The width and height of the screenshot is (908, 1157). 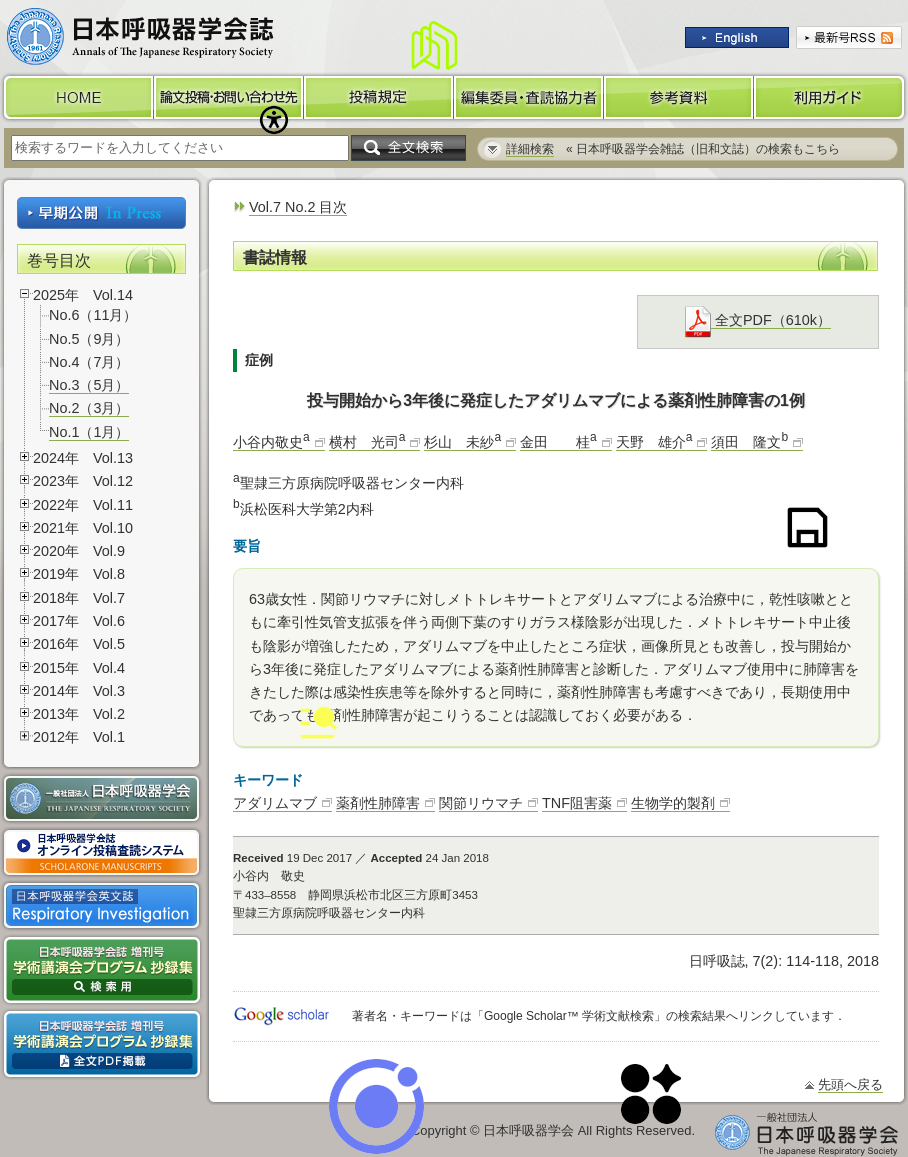 What do you see at coordinates (274, 120) in the screenshot?
I see `access accessibility settings` at bounding box center [274, 120].